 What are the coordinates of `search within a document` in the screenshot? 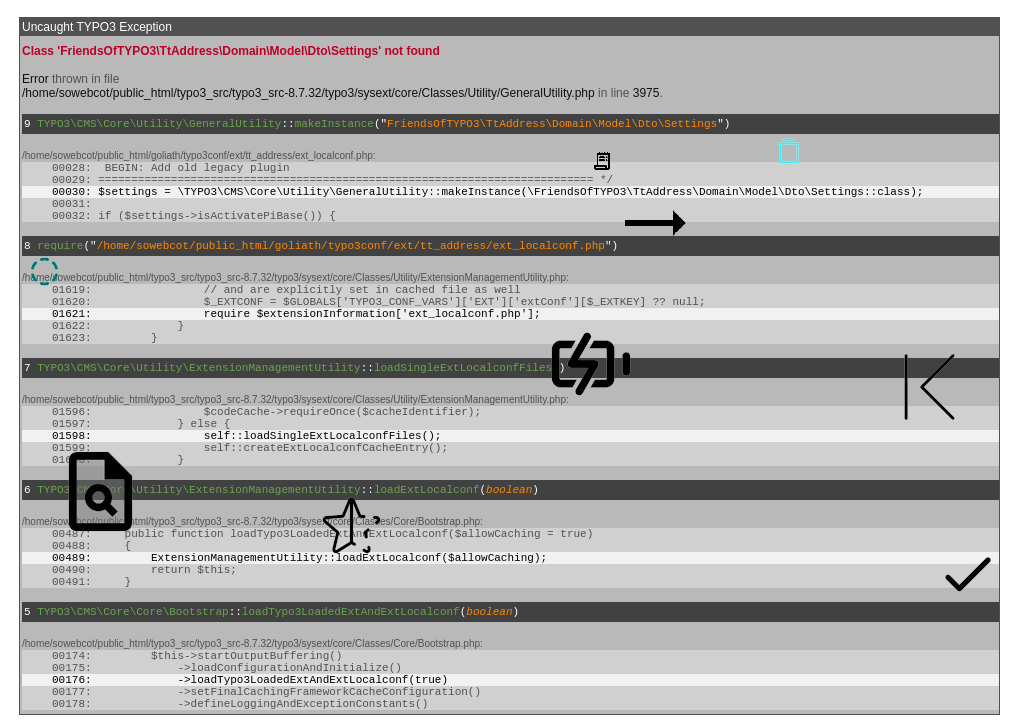 It's located at (100, 491).